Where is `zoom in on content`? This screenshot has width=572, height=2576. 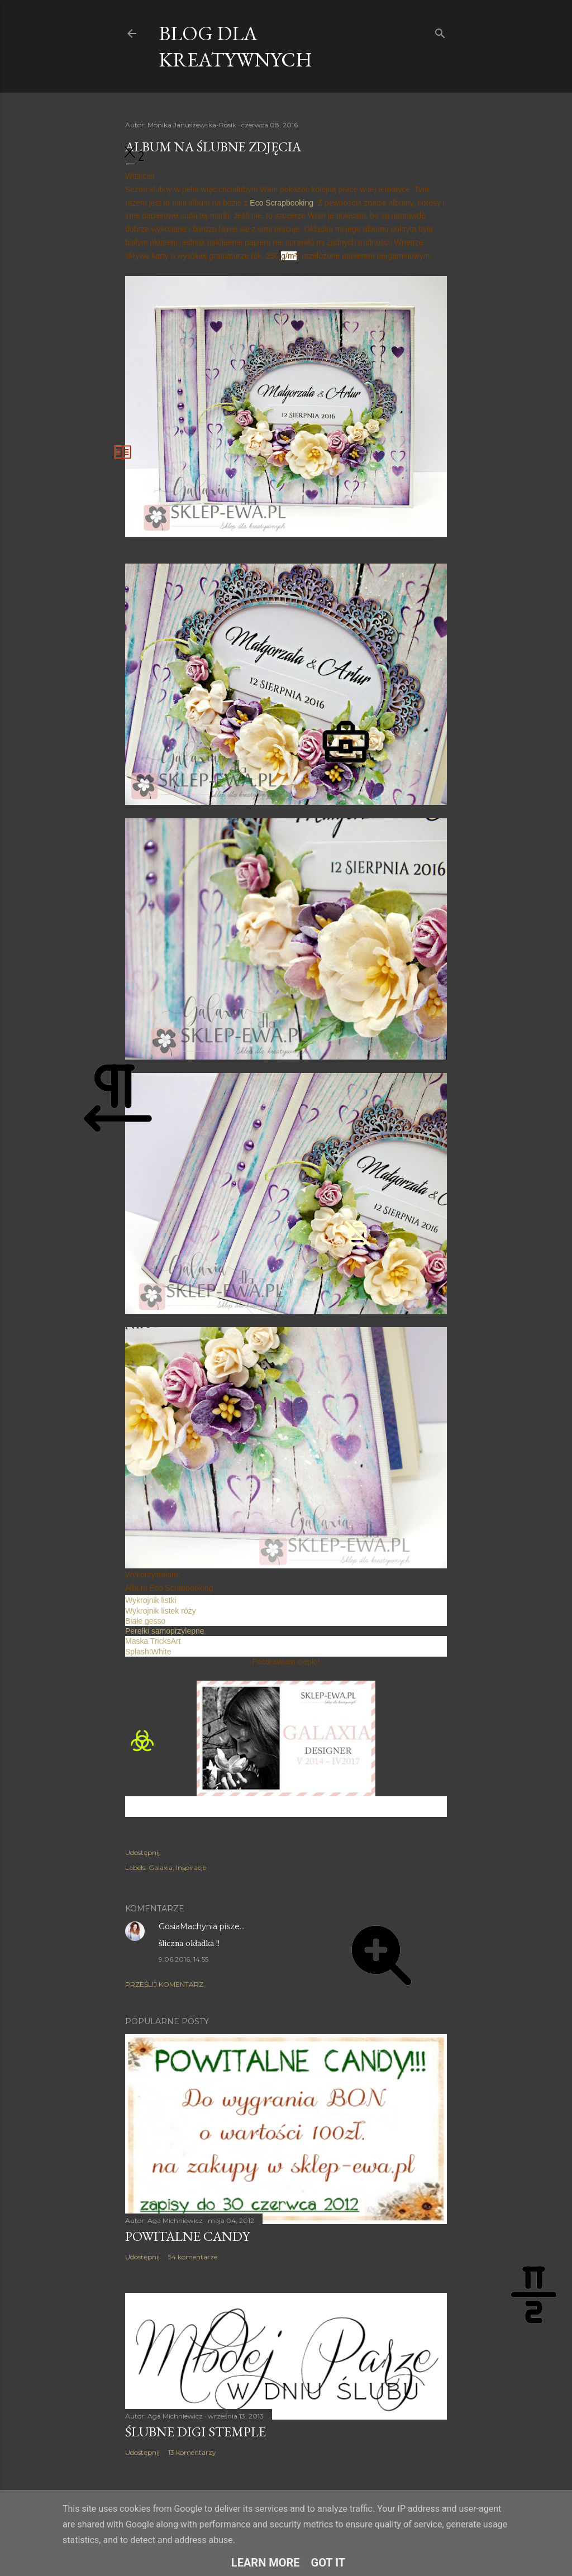 zoom in on content is located at coordinates (382, 1955).